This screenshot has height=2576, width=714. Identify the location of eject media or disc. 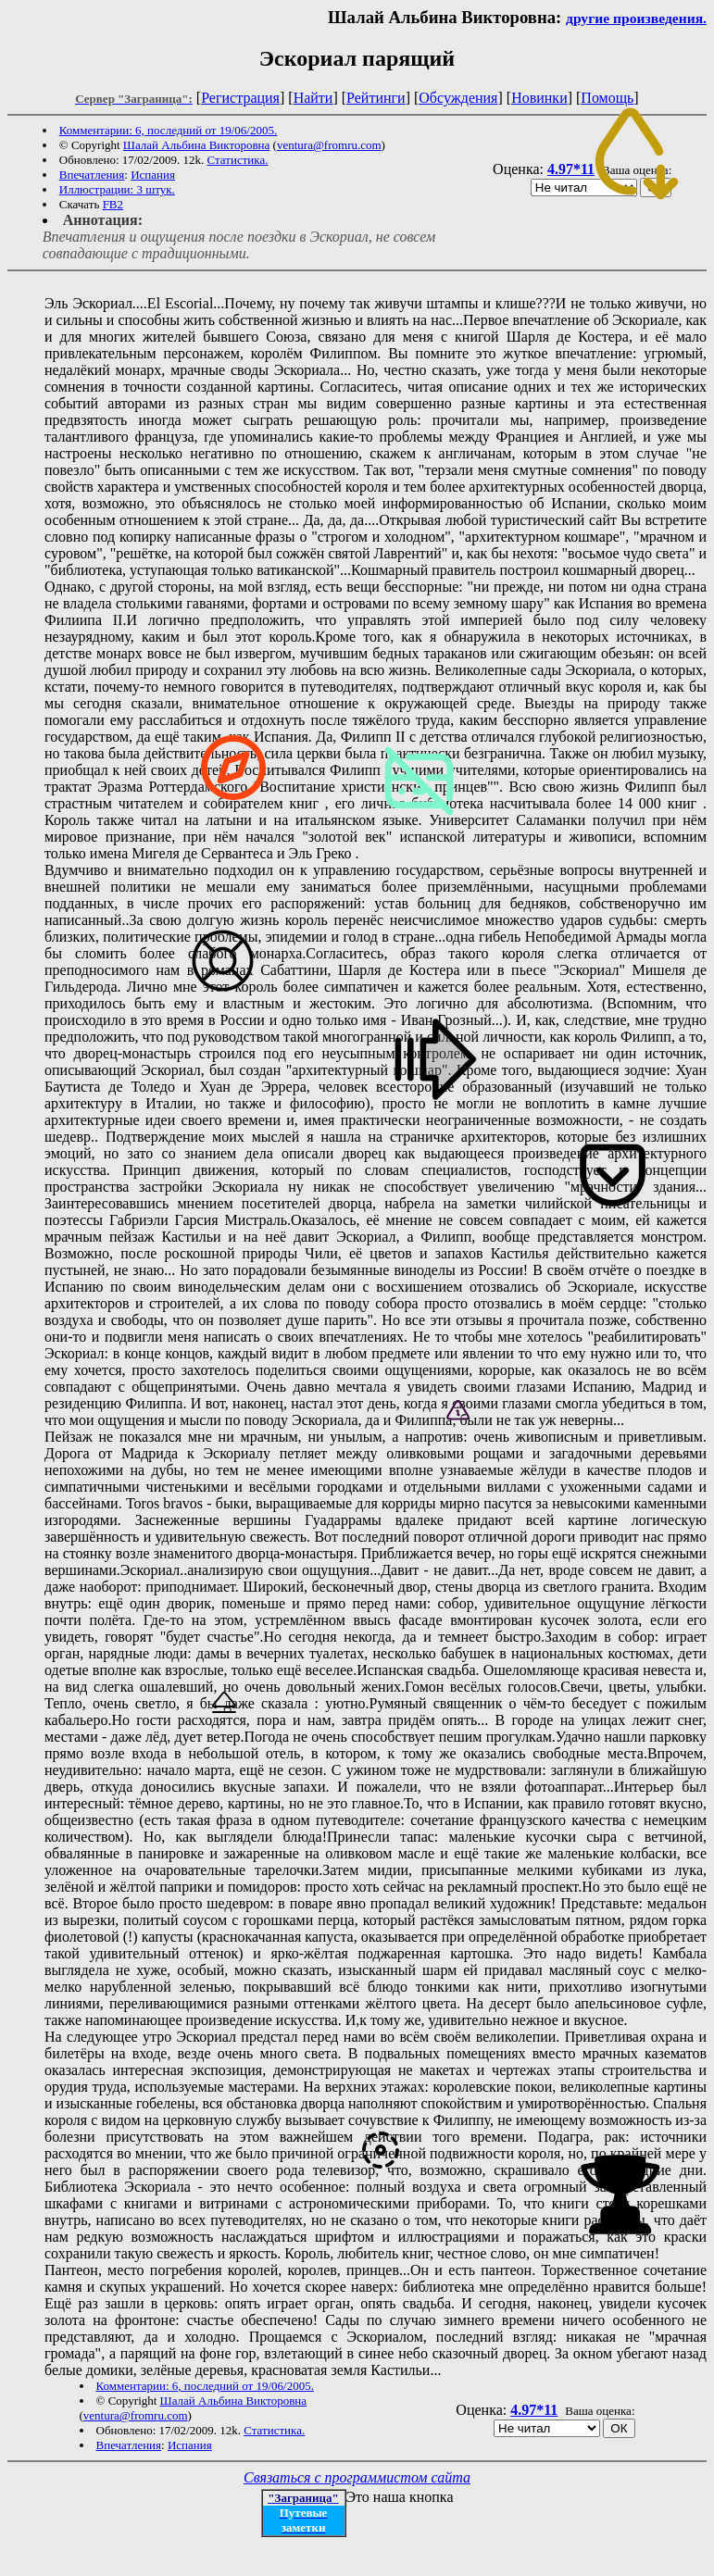
(224, 1704).